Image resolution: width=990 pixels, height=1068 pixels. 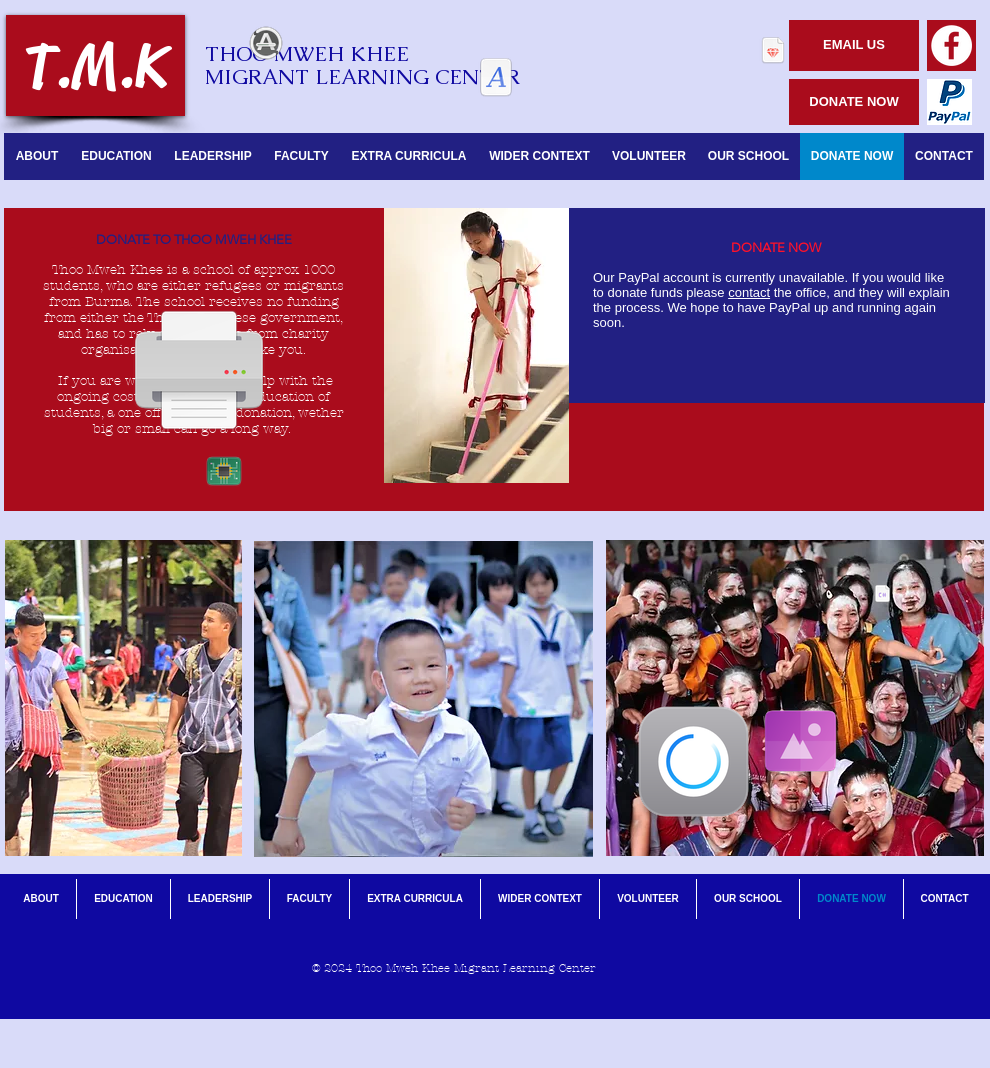 I want to click on print the current document, so click(x=199, y=370).